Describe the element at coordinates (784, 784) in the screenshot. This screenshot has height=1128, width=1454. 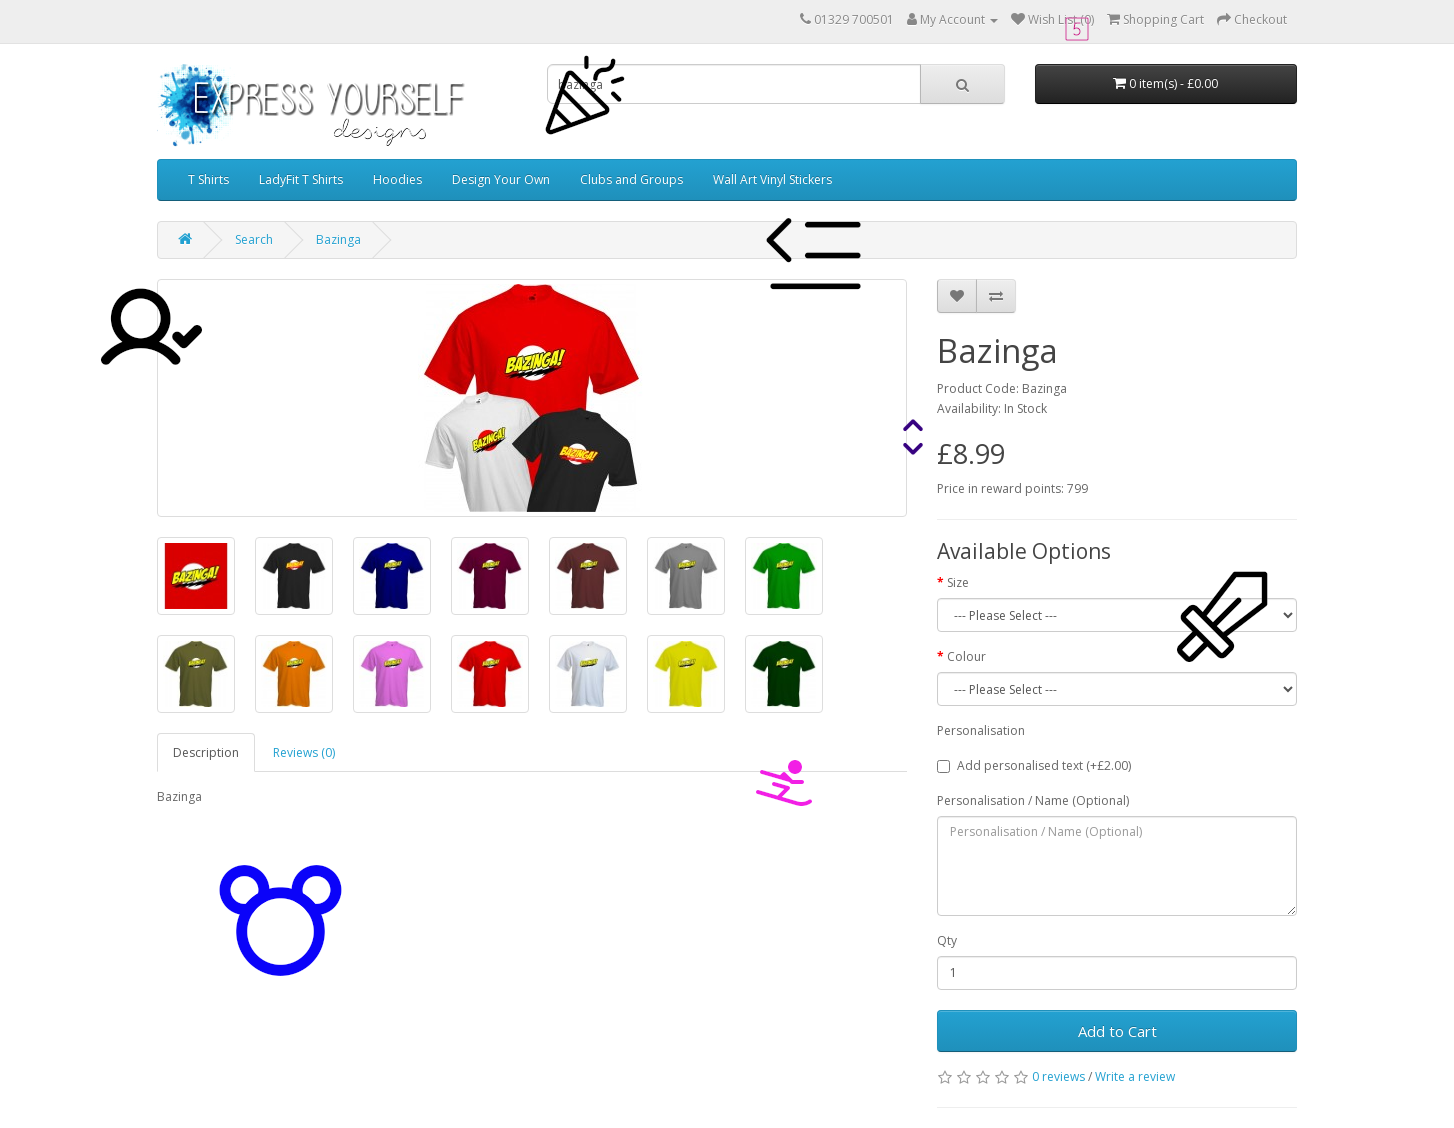
I see `indicates skiing or winter sports activity` at that location.